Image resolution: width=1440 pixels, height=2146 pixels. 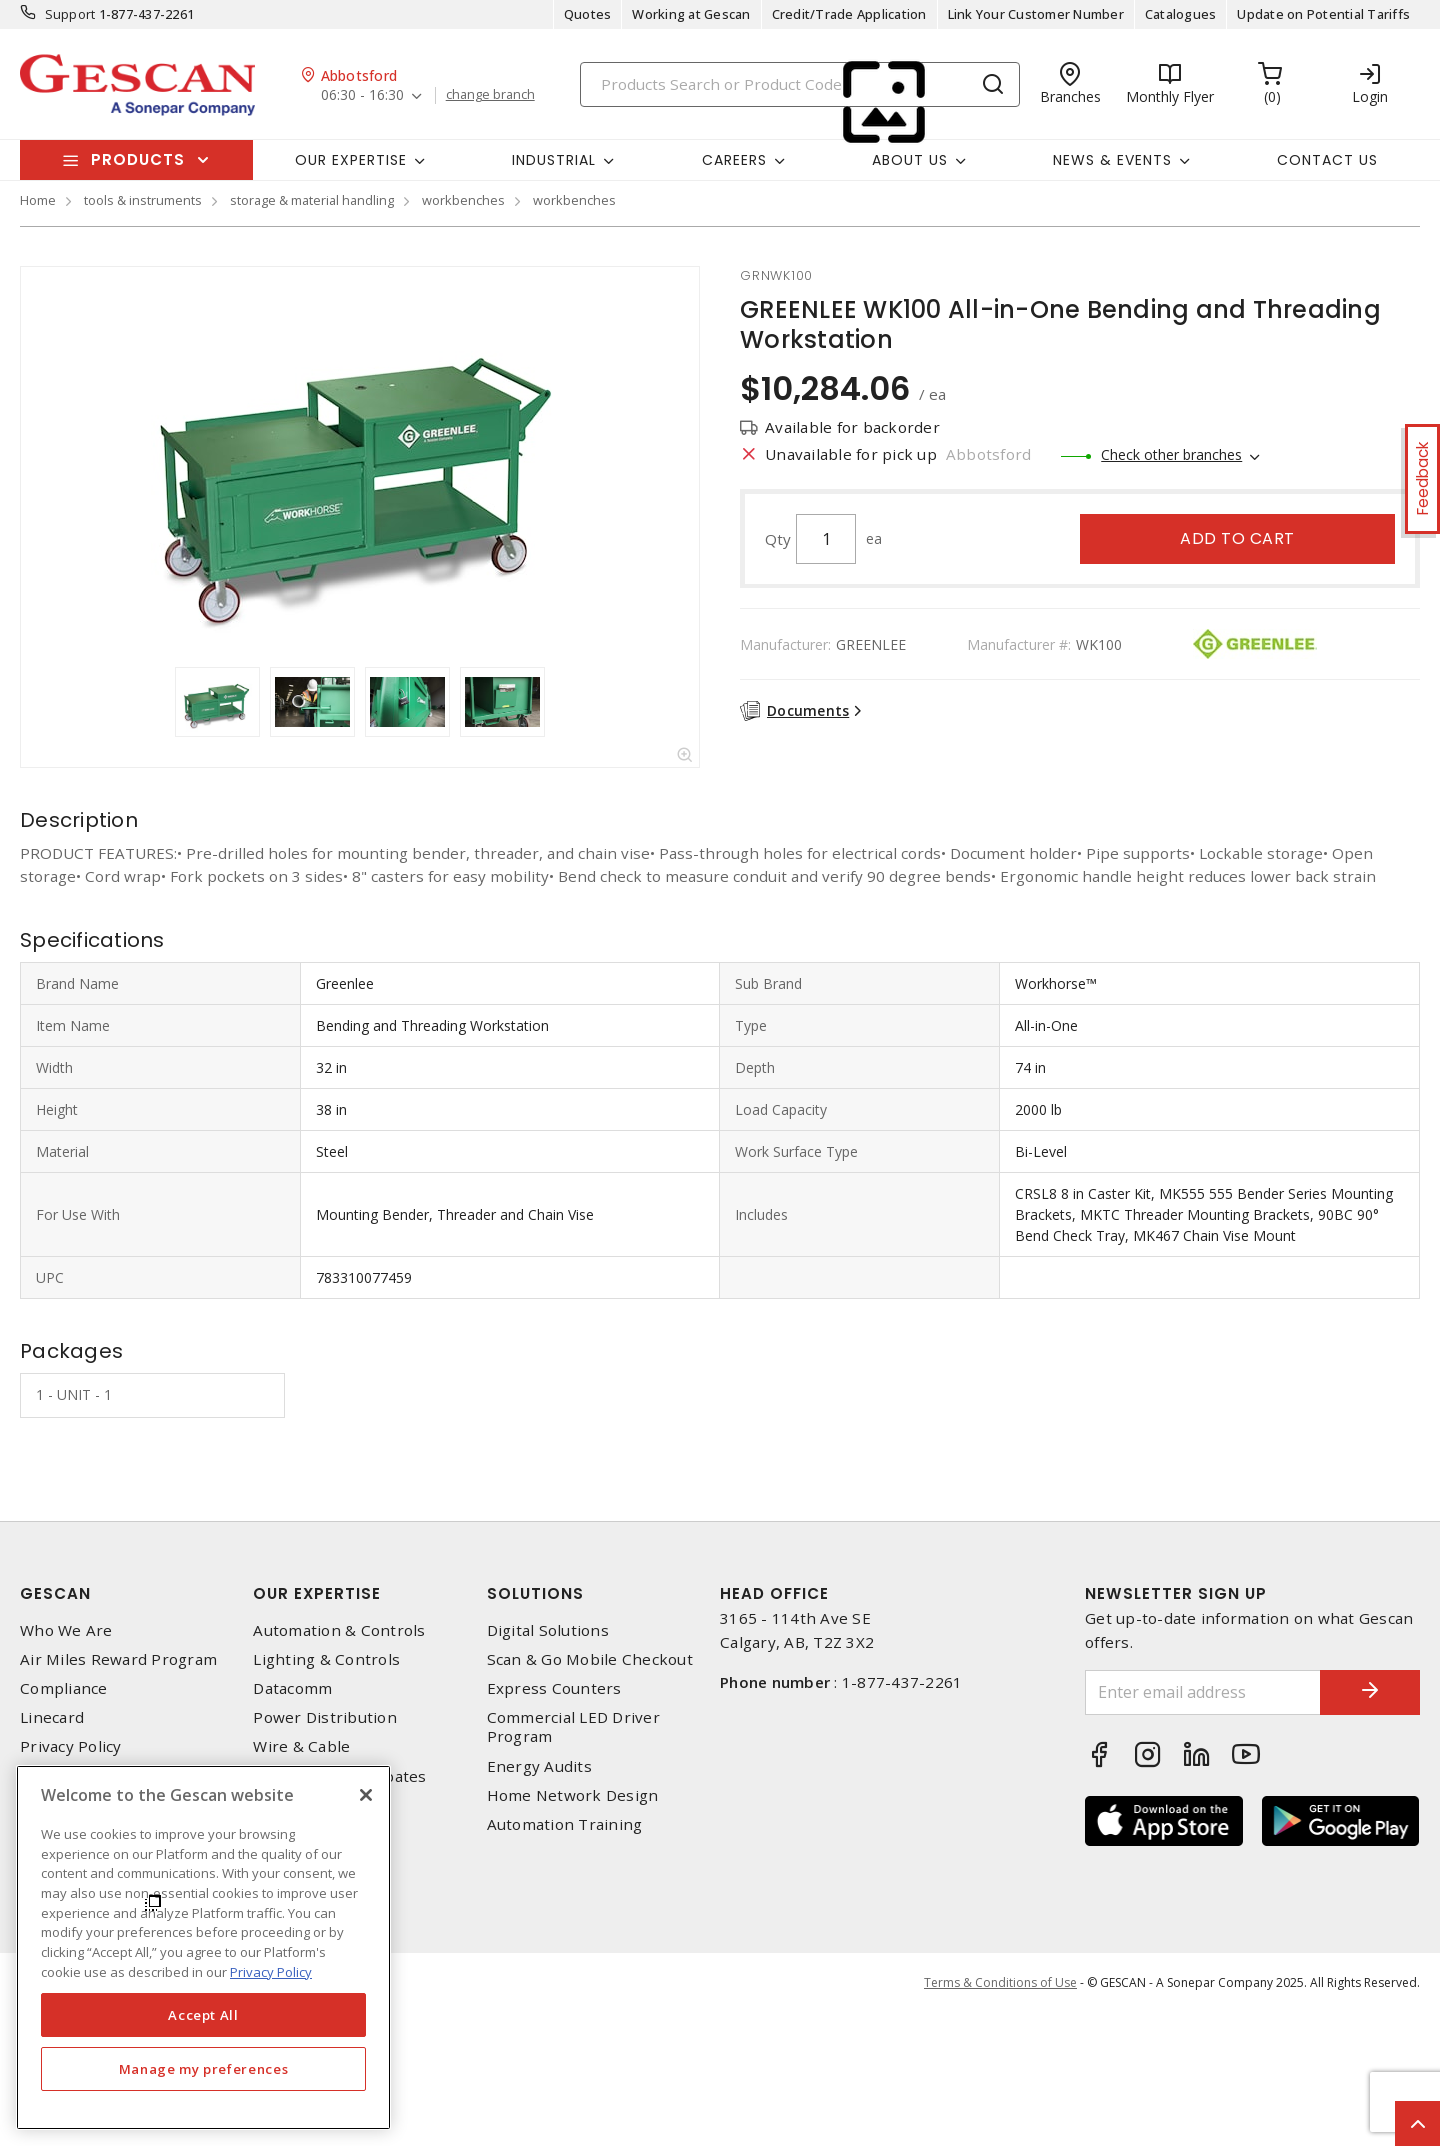 What do you see at coordinates (884, 102) in the screenshot?
I see `change wallpaper or background image` at bounding box center [884, 102].